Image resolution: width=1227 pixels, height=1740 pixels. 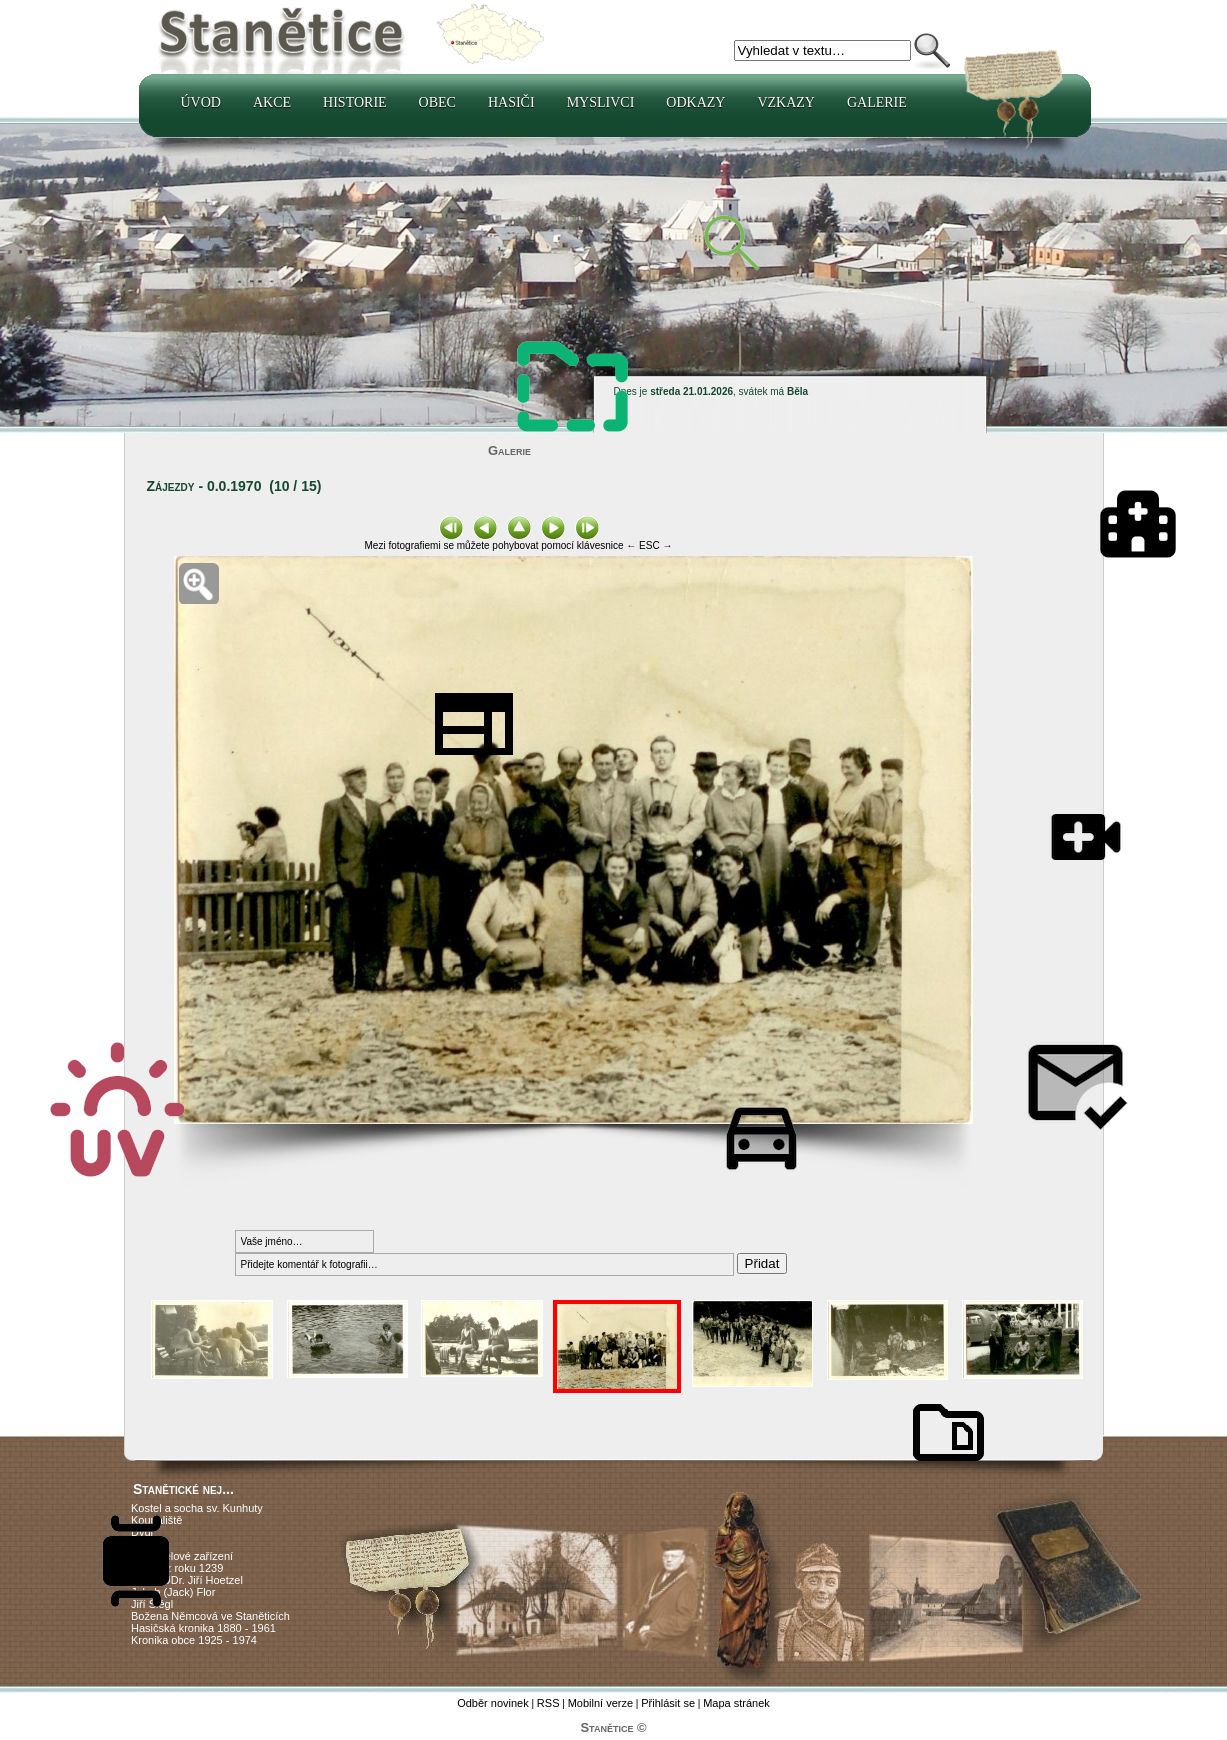 I want to click on view nearby hospitals or medical facilities, so click(x=1138, y=524).